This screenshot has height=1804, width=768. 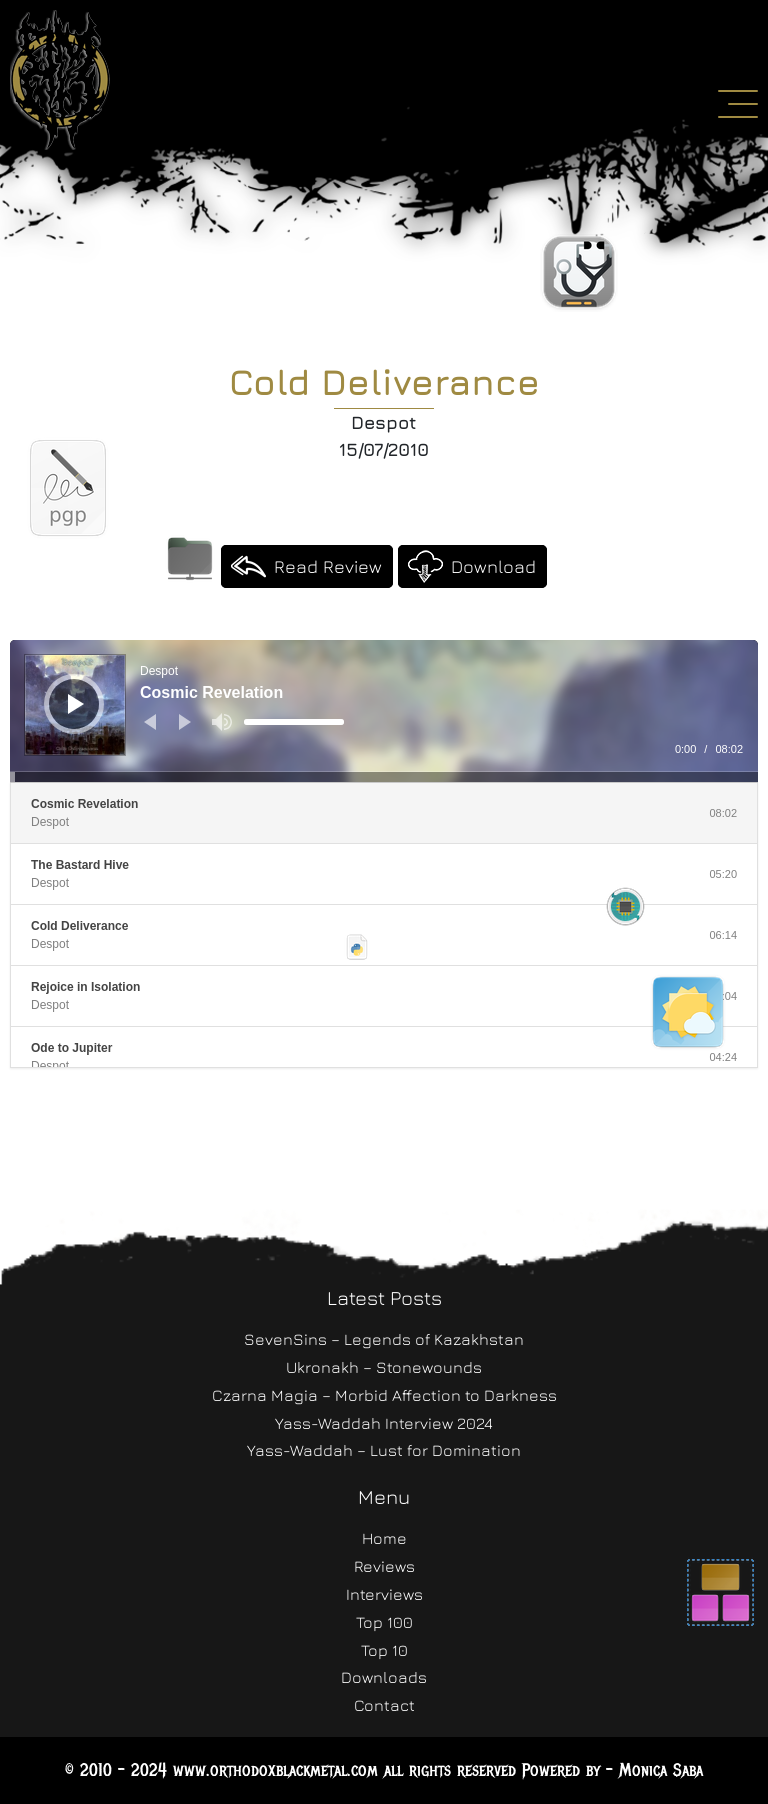 What do you see at coordinates (190, 558) in the screenshot?
I see `access a remote or network folder` at bounding box center [190, 558].